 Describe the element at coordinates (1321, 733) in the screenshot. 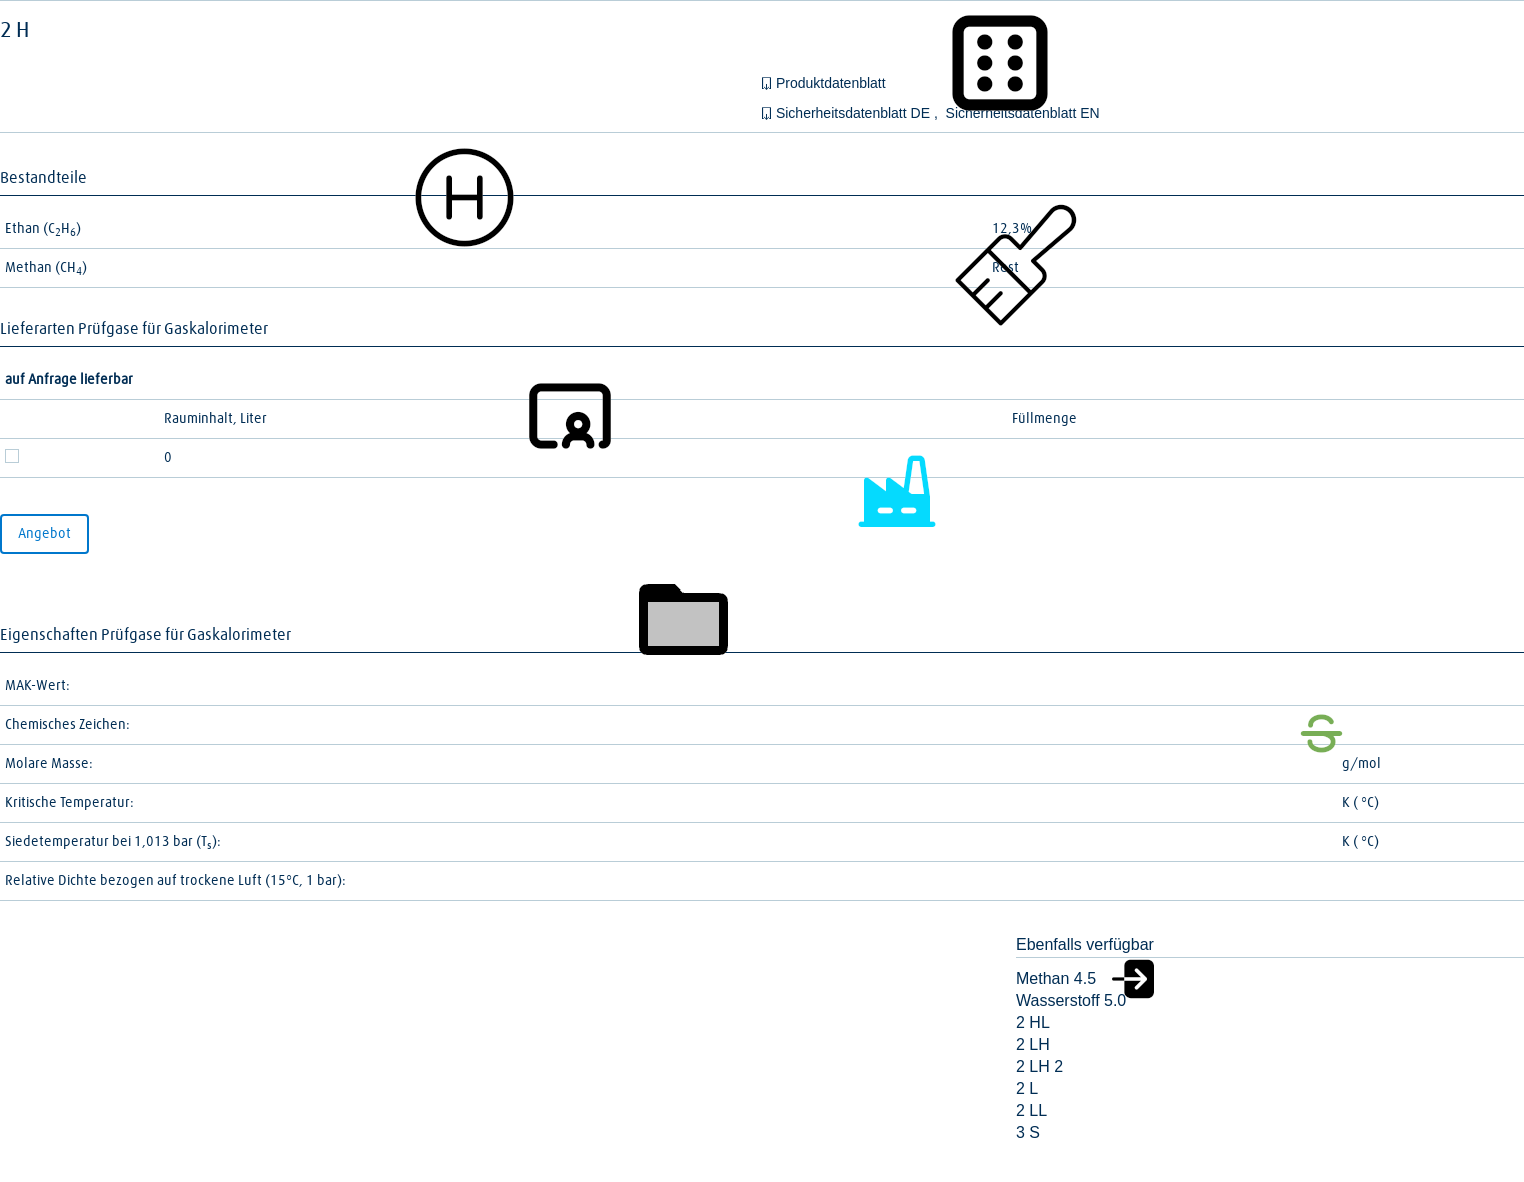

I see `apply strikethrough formatting to selected text` at that location.